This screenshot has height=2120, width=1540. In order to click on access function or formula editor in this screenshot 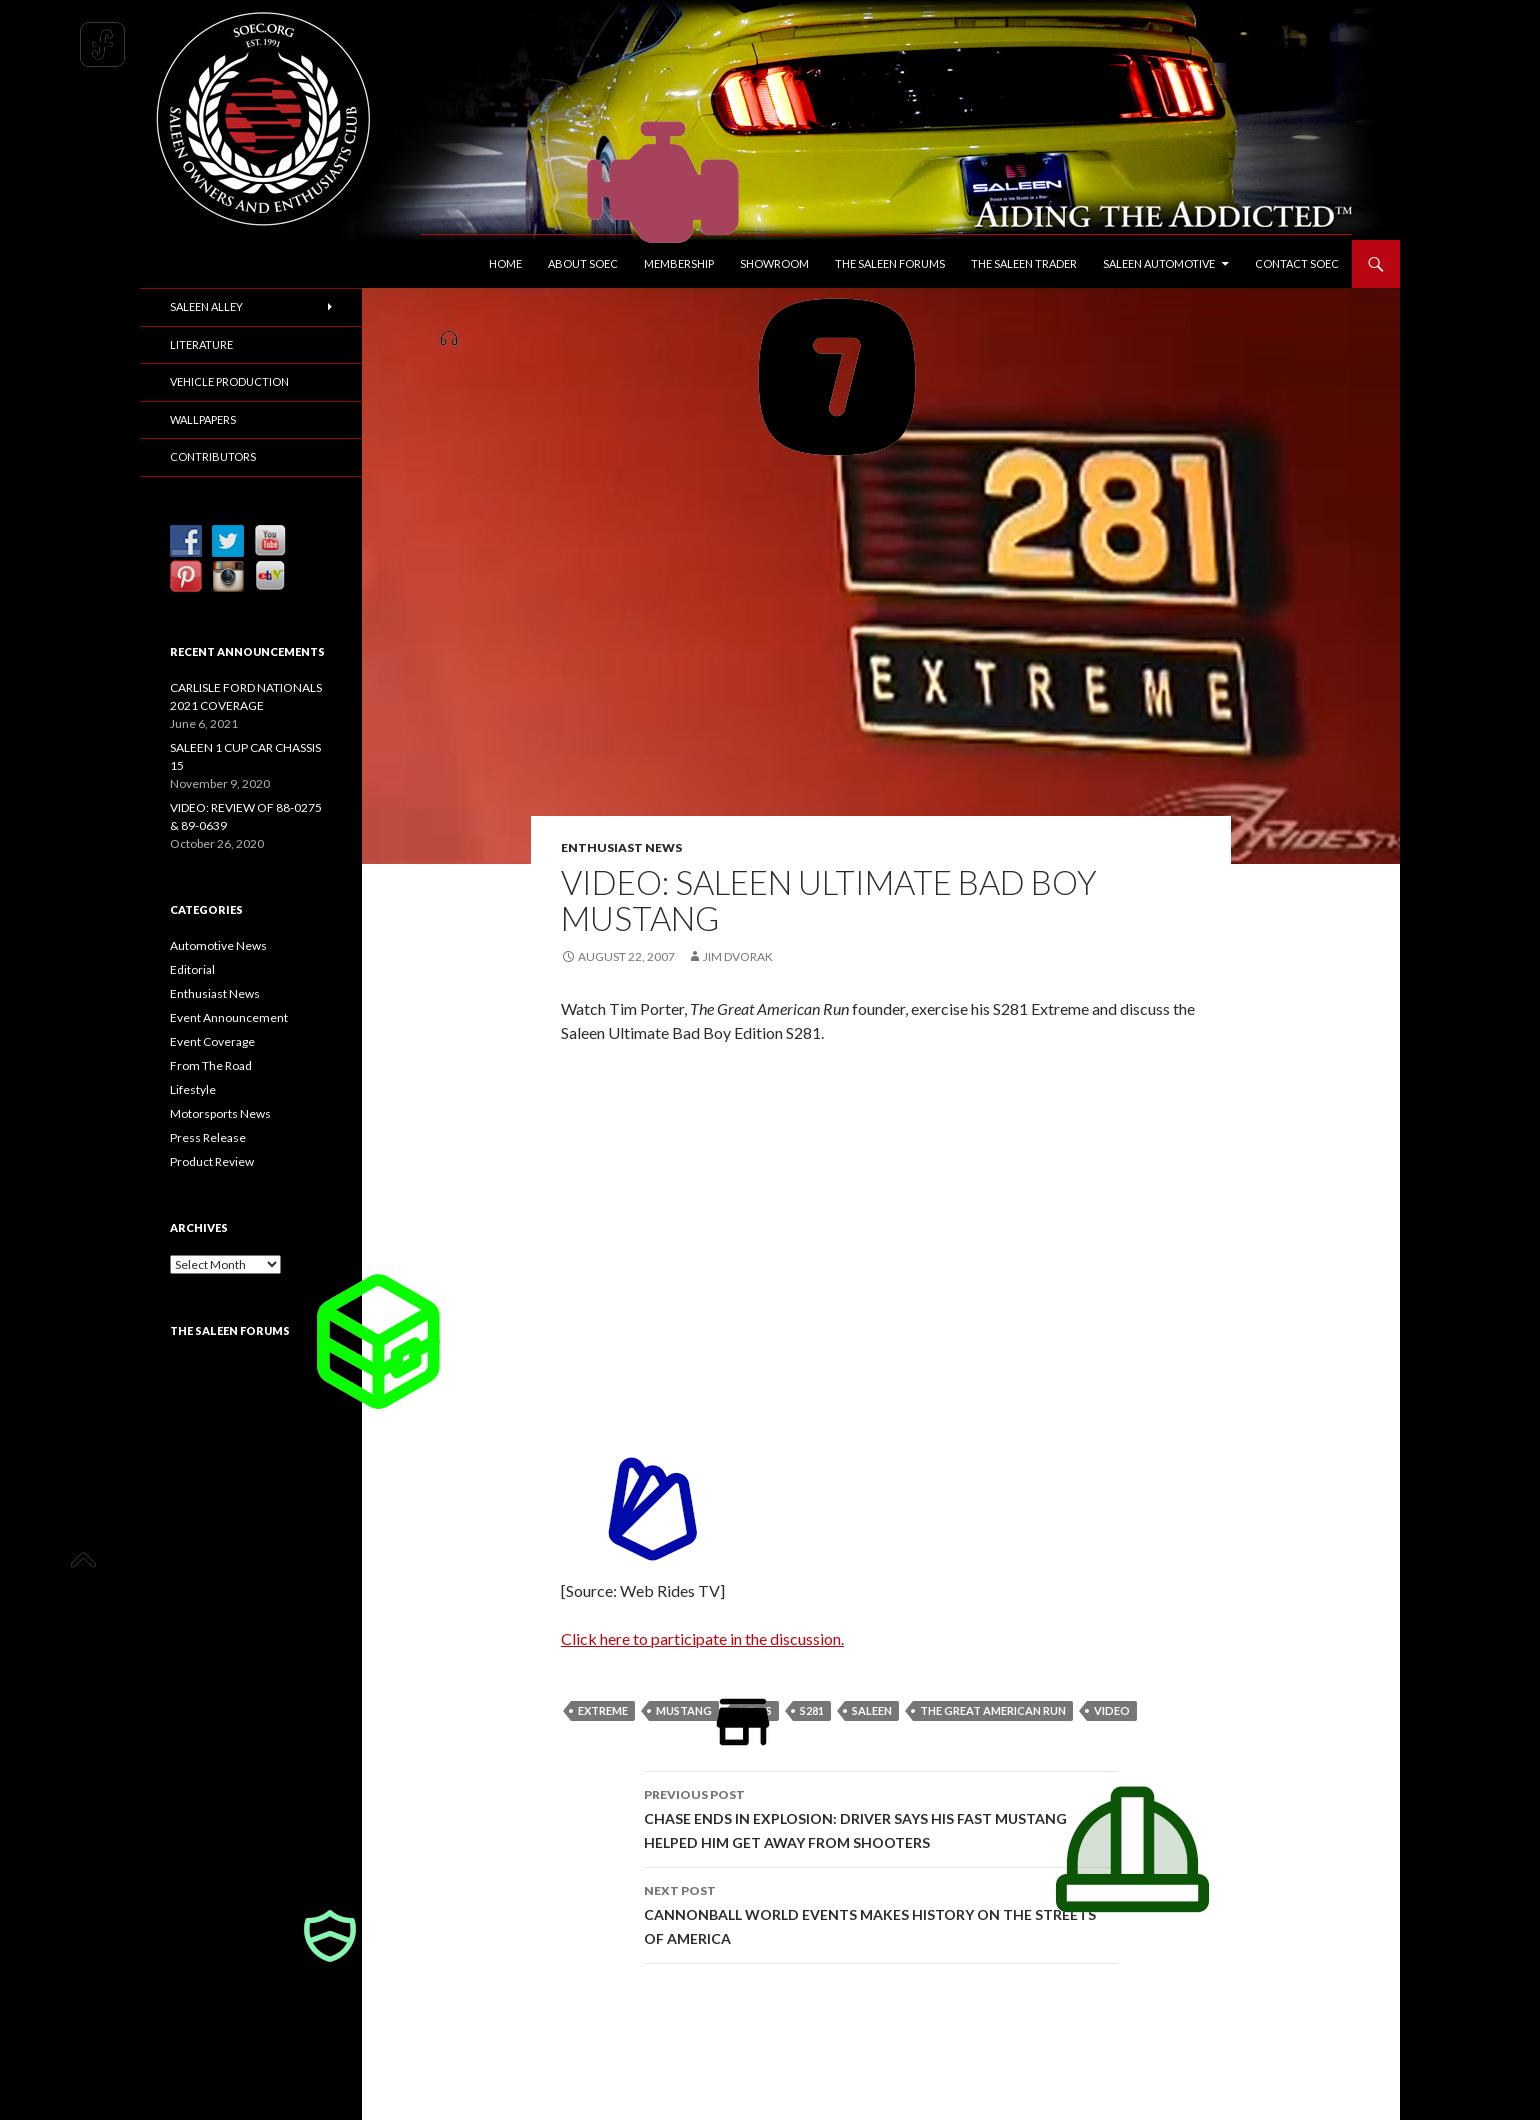, I will do `click(102, 44)`.